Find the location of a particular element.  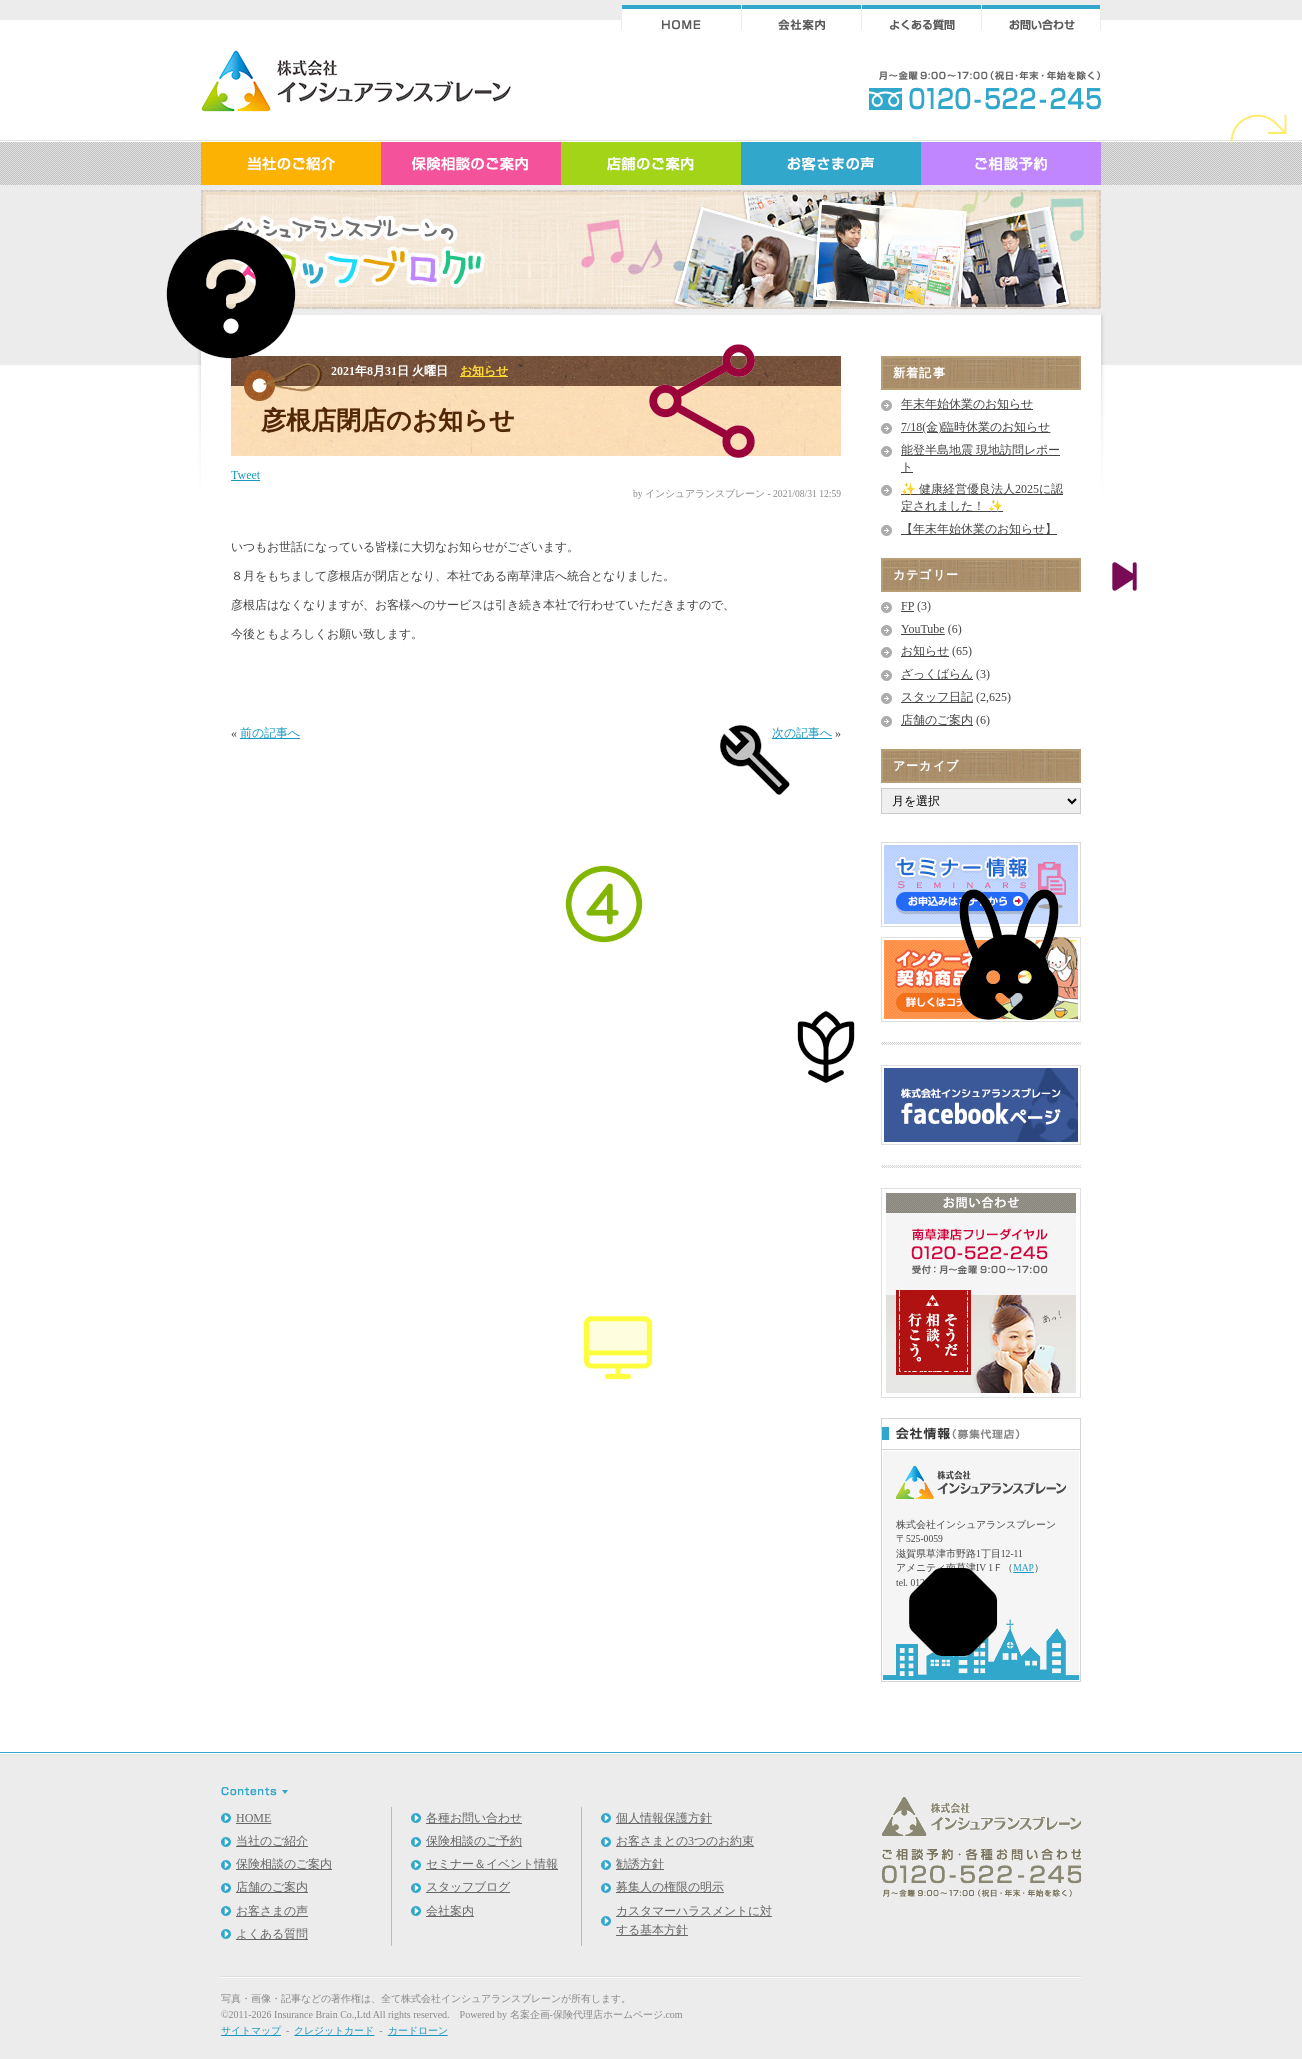

switch to desktop view is located at coordinates (618, 1345).